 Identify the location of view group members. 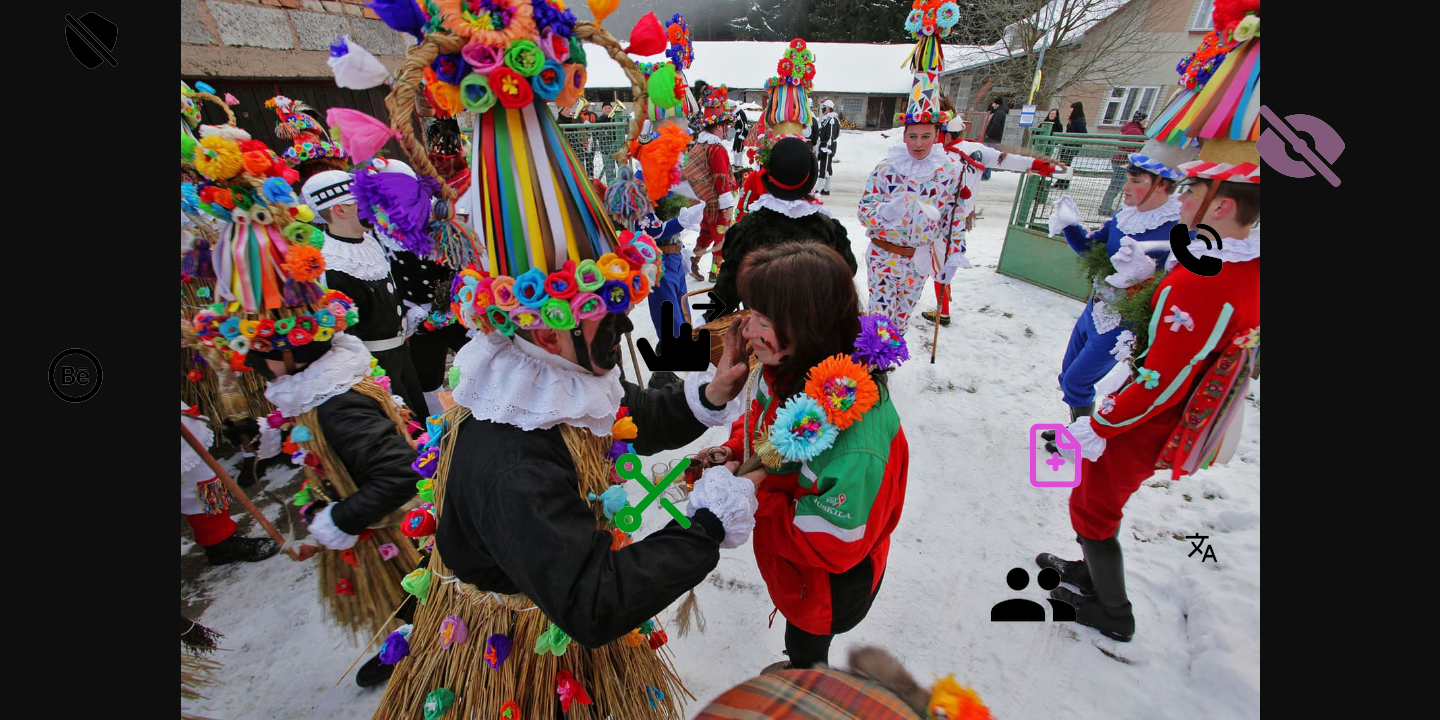
(1033, 594).